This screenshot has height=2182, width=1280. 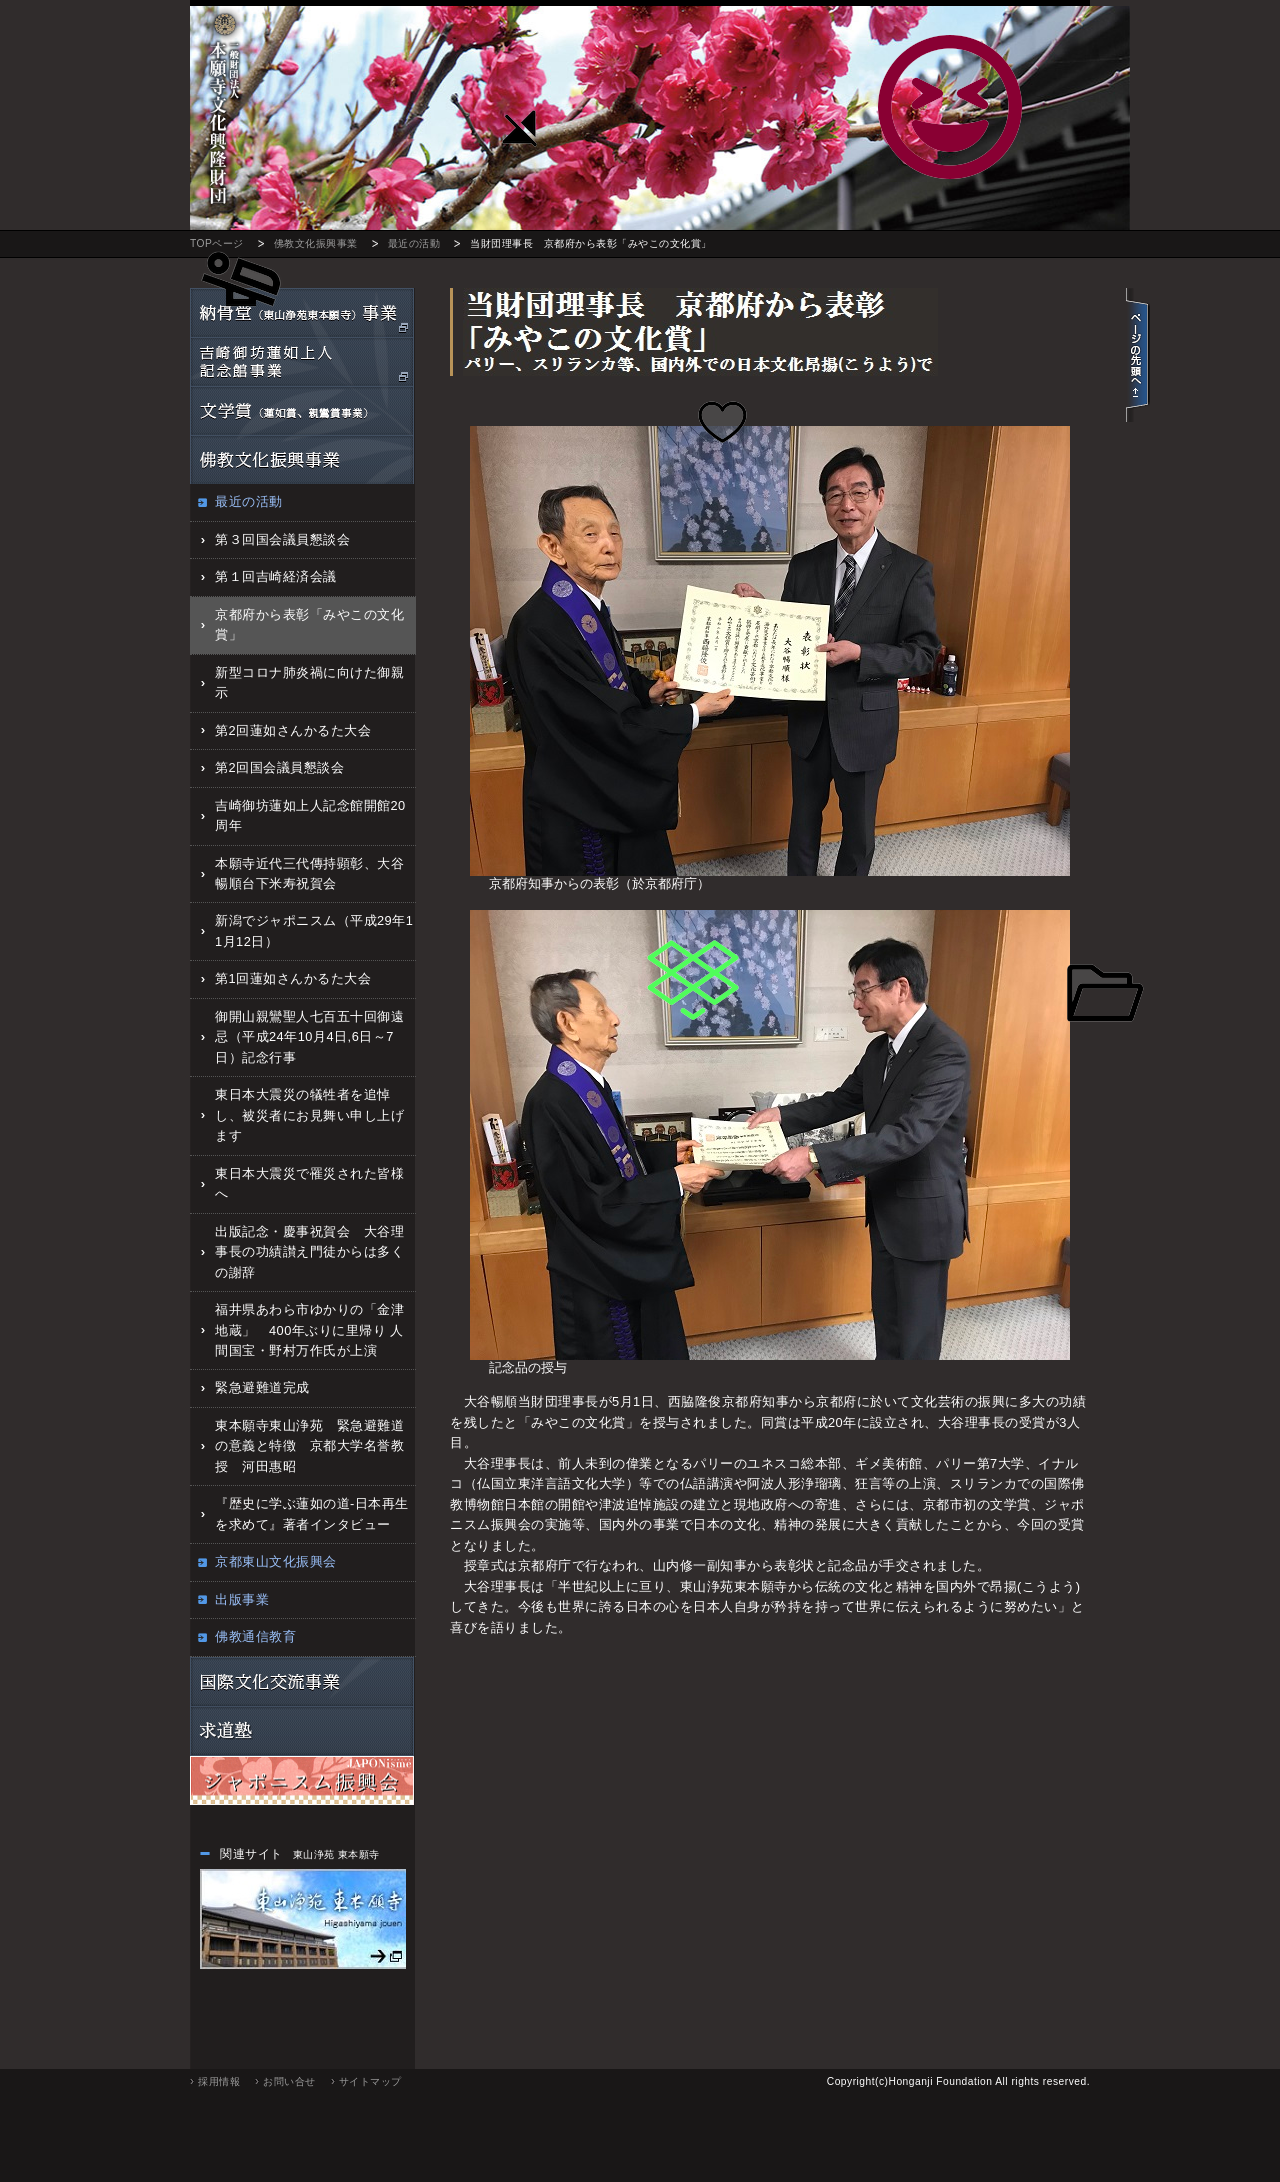 I want to click on react with a laughing emoji, so click(x=950, y=107).